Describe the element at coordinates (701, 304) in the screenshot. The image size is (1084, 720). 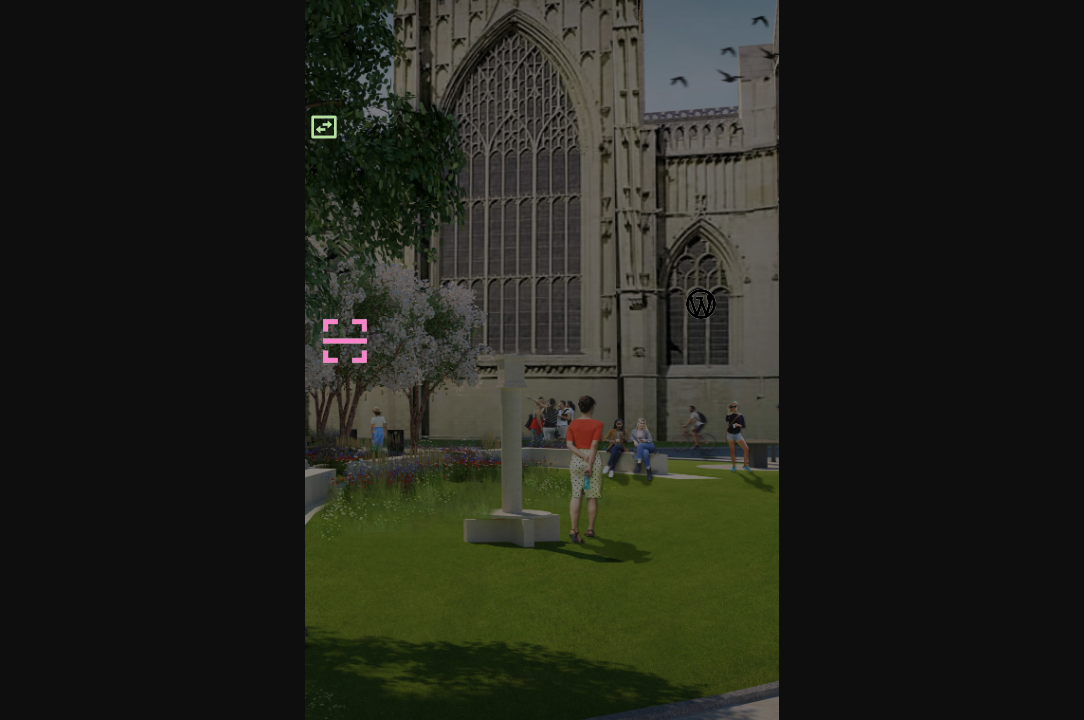
I see `link to WordPress website or blog` at that location.